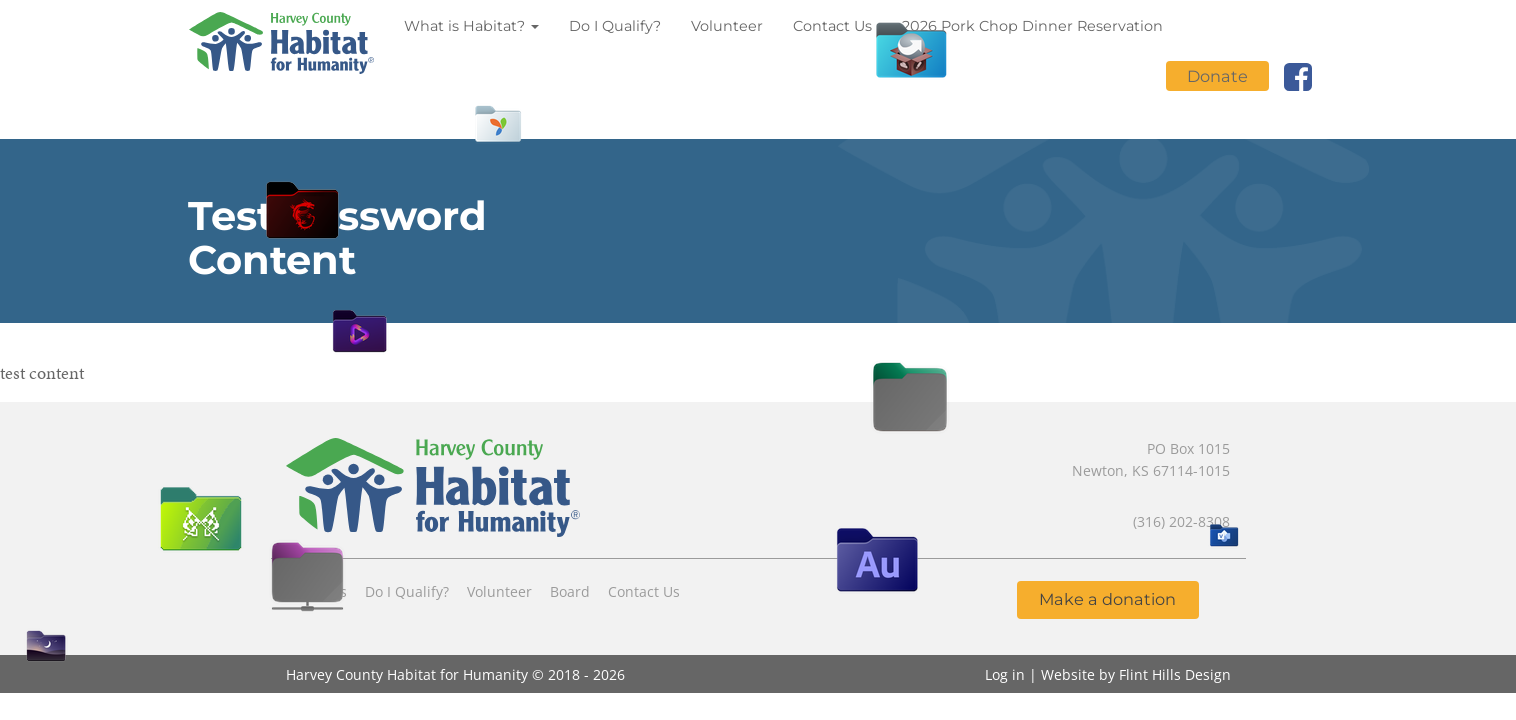 This screenshot has height=720, width=1516. Describe the element at coordinates (201, 521) in the screenshot. I see `open game jolt downloads folder` at that location.